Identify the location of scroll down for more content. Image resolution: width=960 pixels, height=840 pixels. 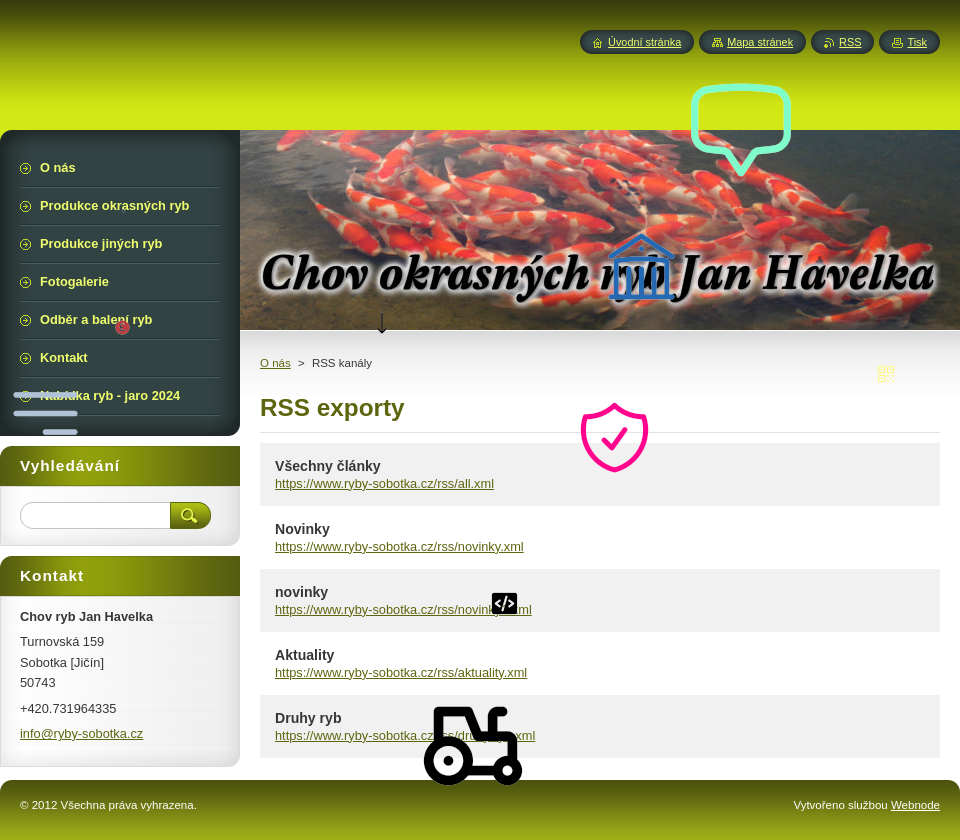
(382, 323).